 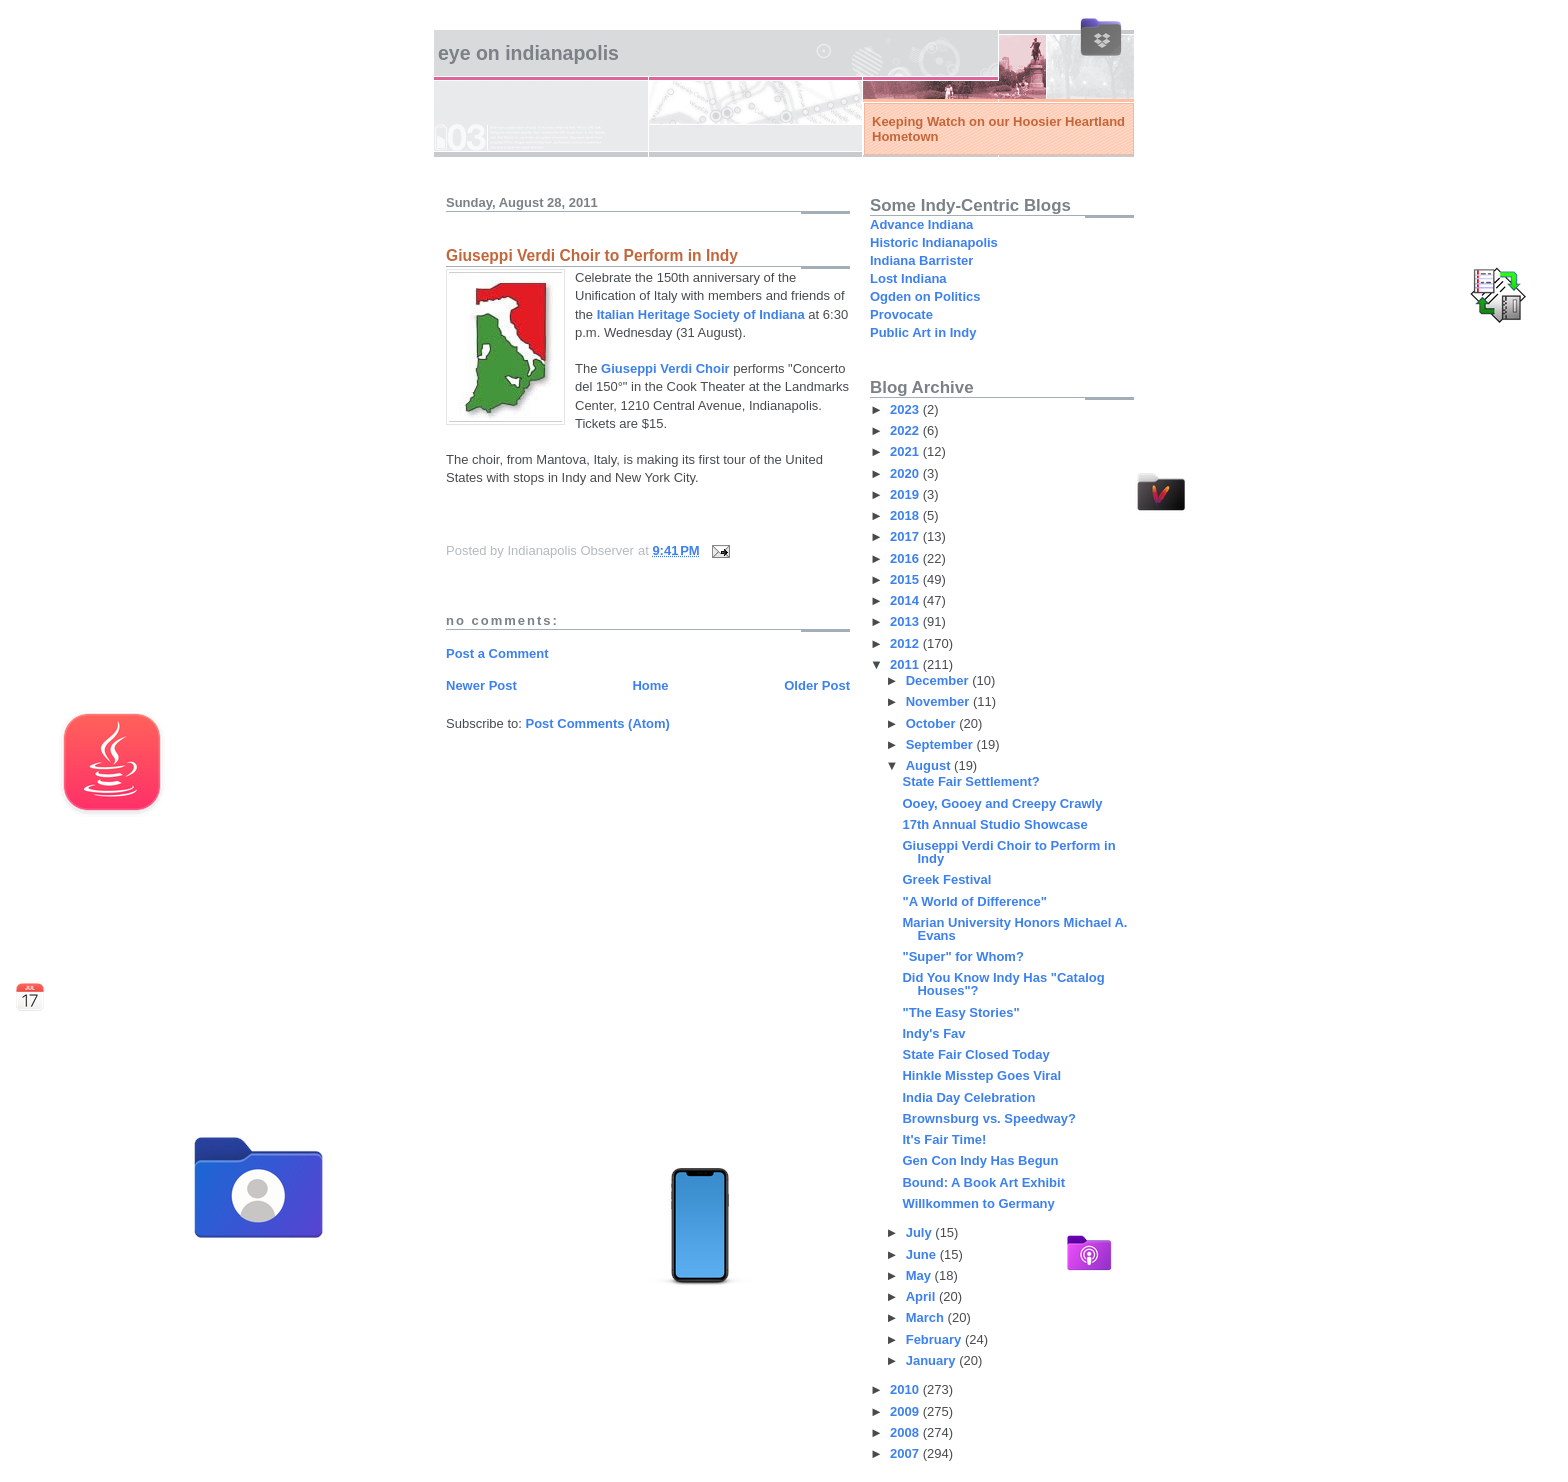 I want to click on convert between chinese text formats, so click(x=1498, y=295).